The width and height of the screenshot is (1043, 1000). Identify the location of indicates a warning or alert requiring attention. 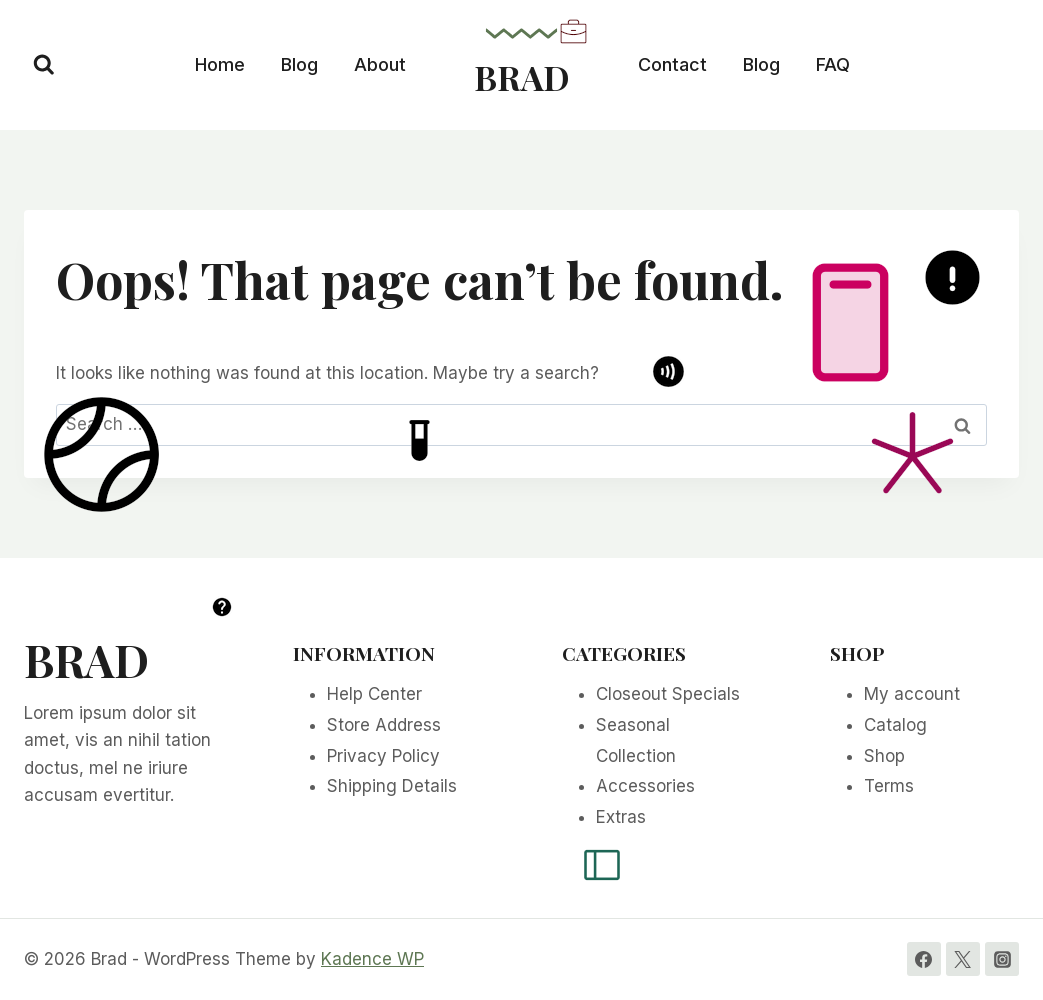
(952, 277).